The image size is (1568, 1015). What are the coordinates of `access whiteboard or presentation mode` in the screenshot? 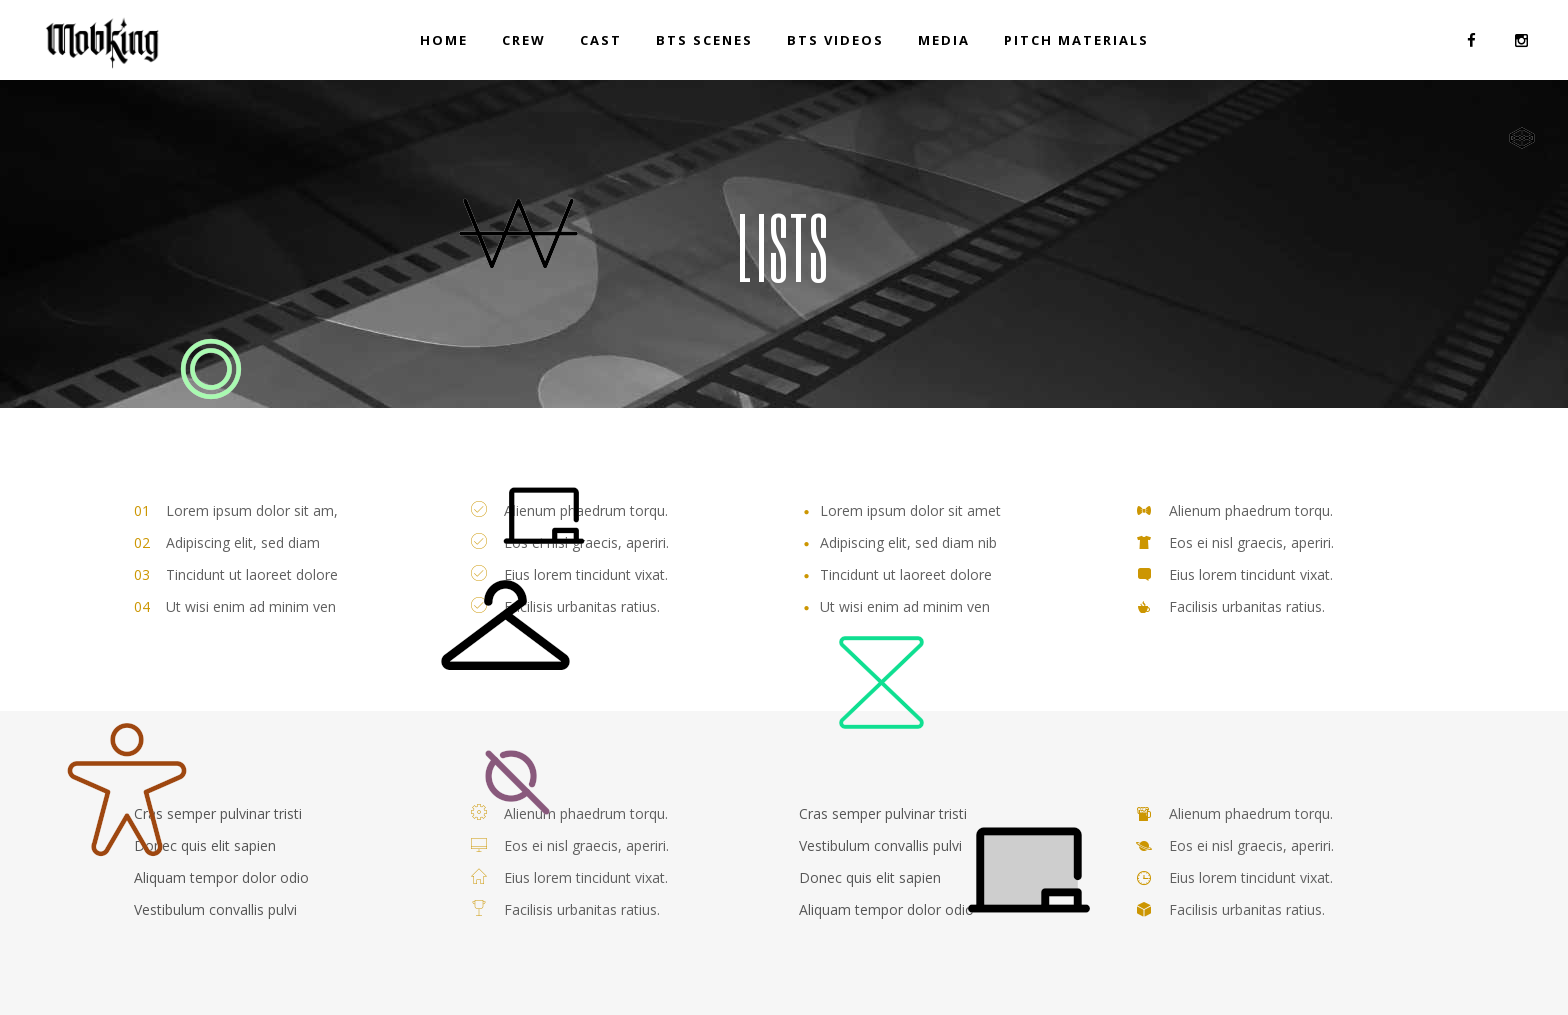 It's located at (544, 517).